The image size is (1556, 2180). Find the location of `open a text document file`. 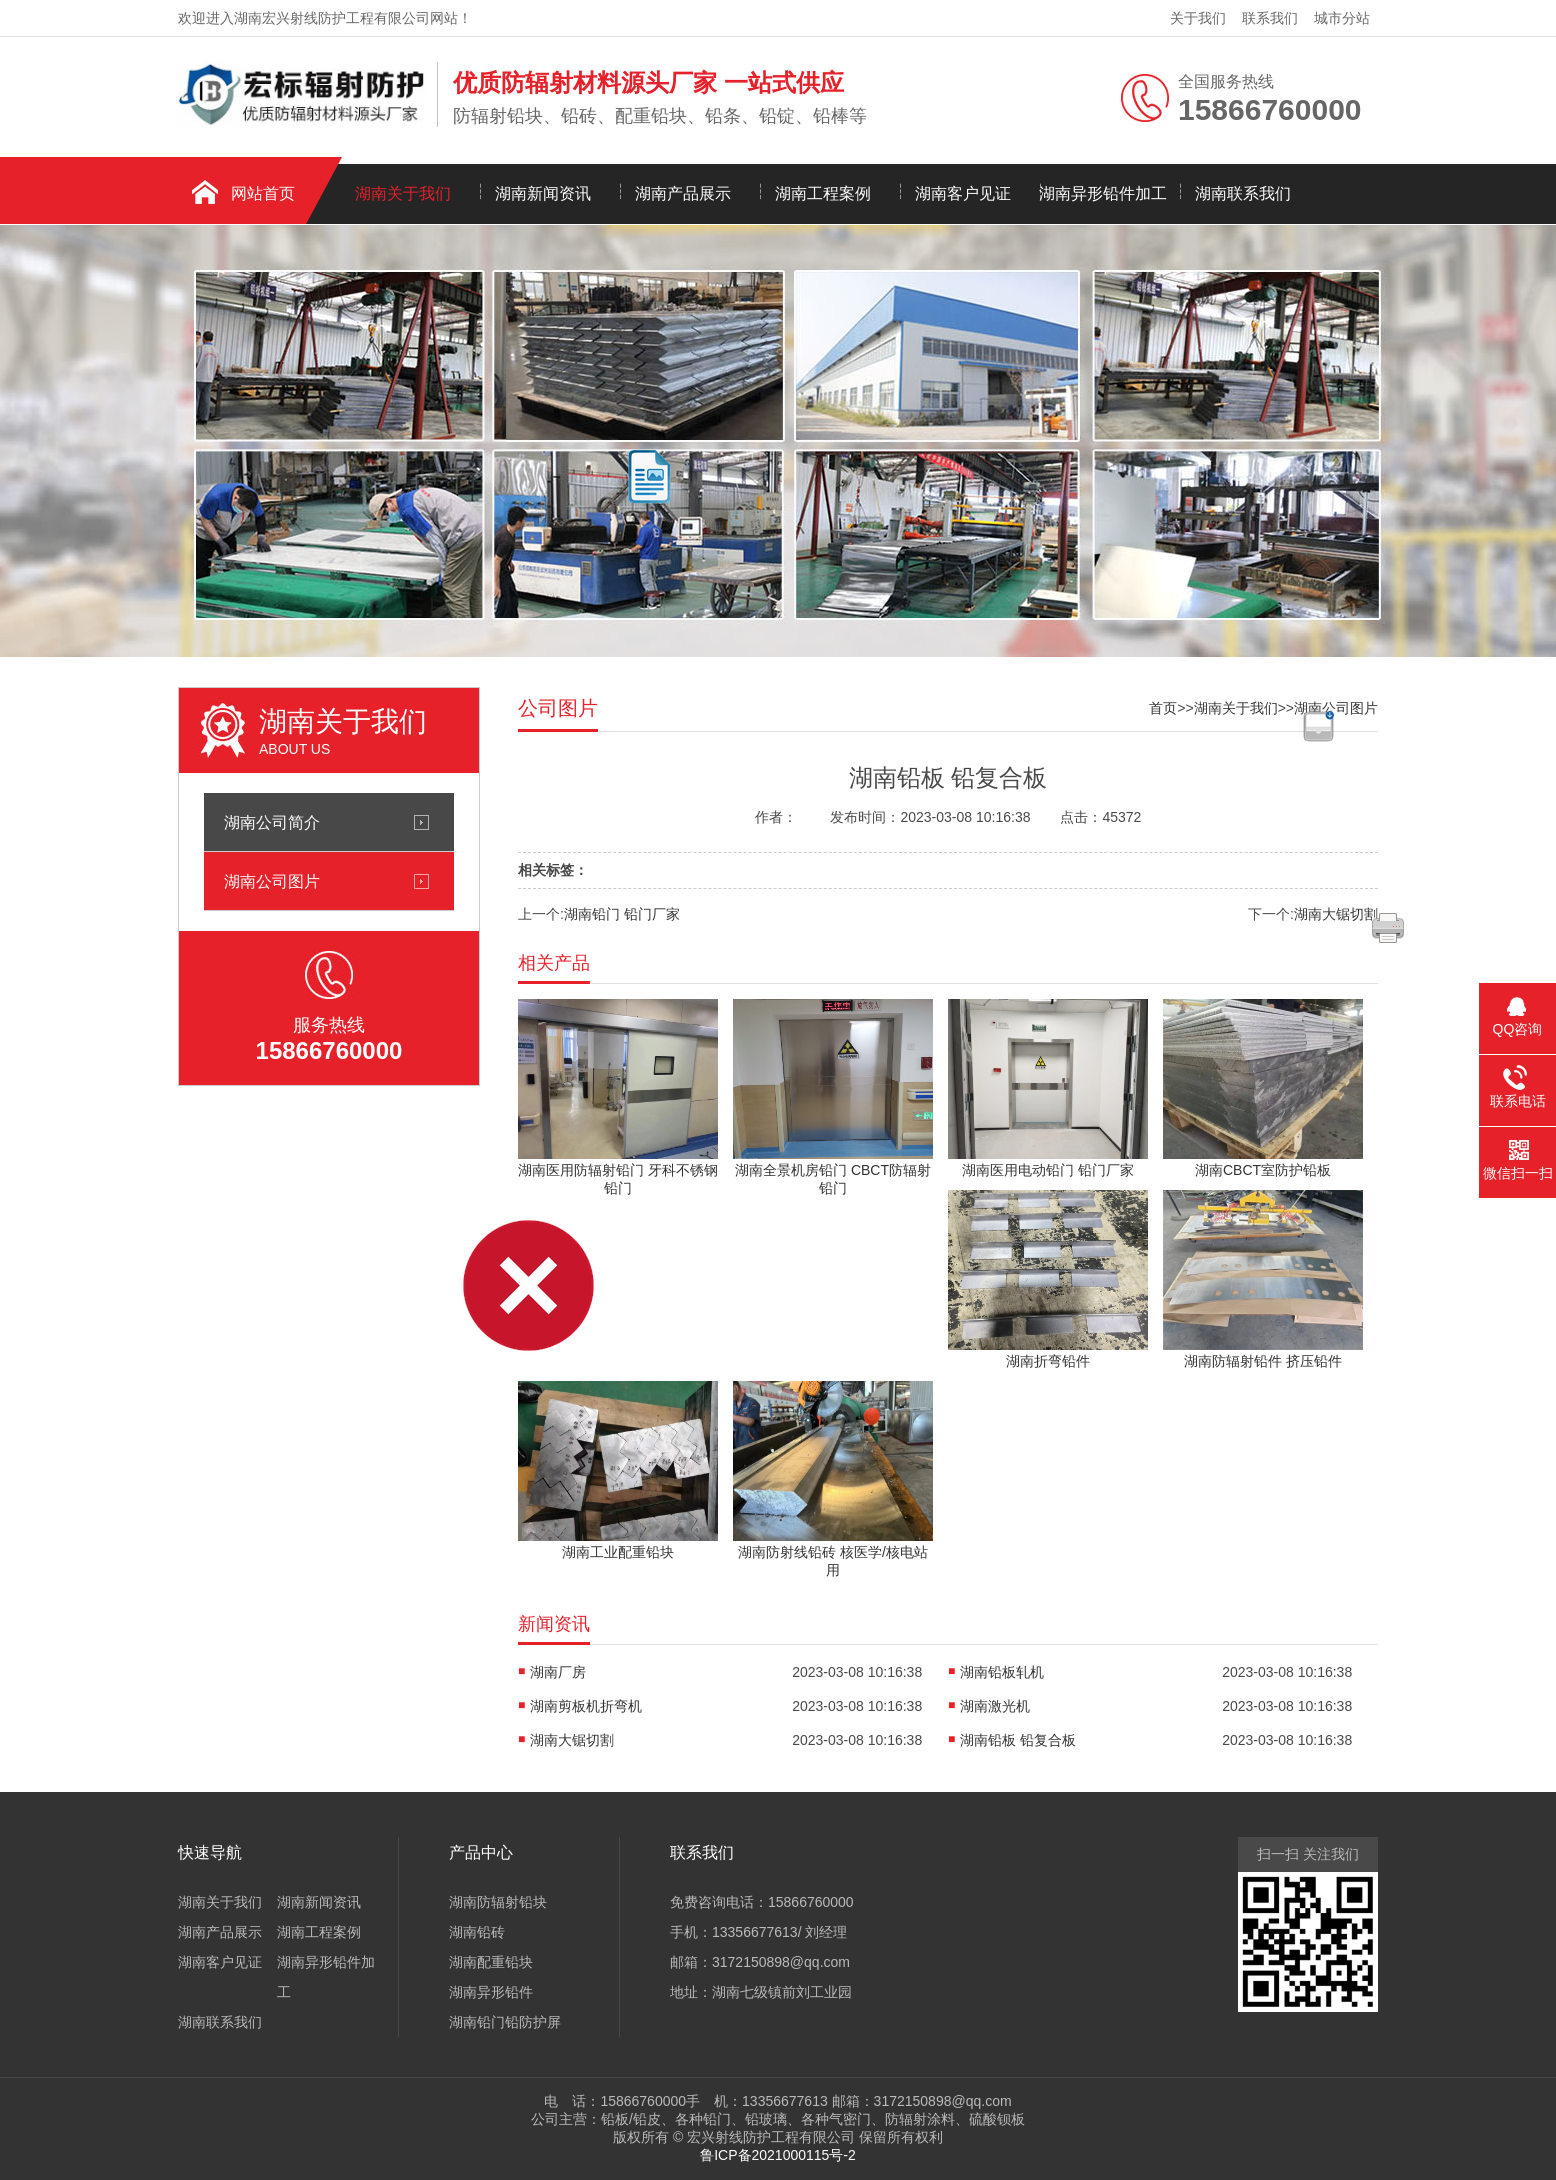

open a text document file is located at coordinates (649, 476).